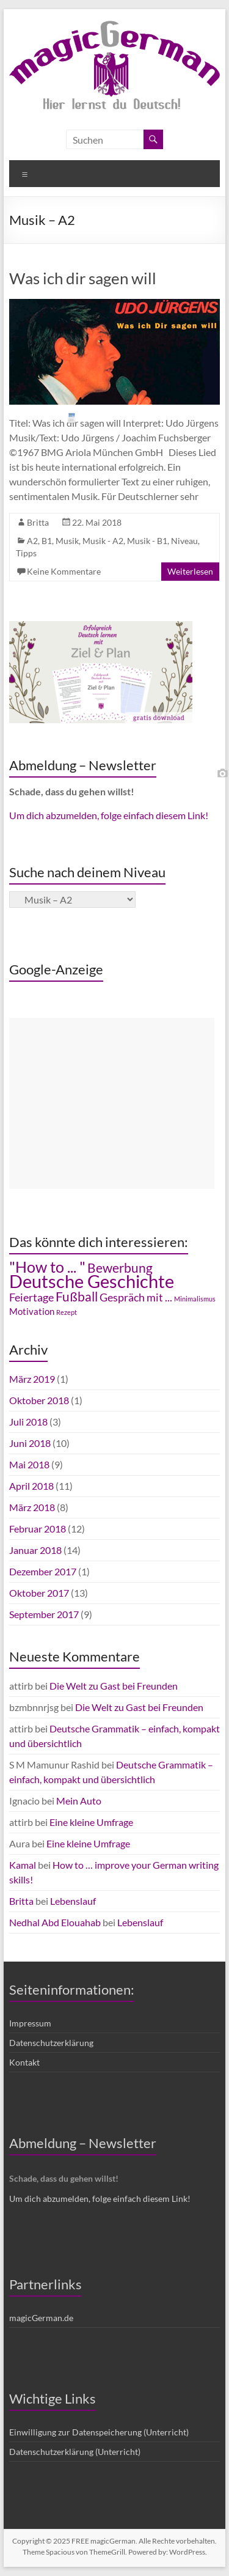  Describe the element at coordinates (71, 418) in the screenshot. I see `open media player application` at that location.